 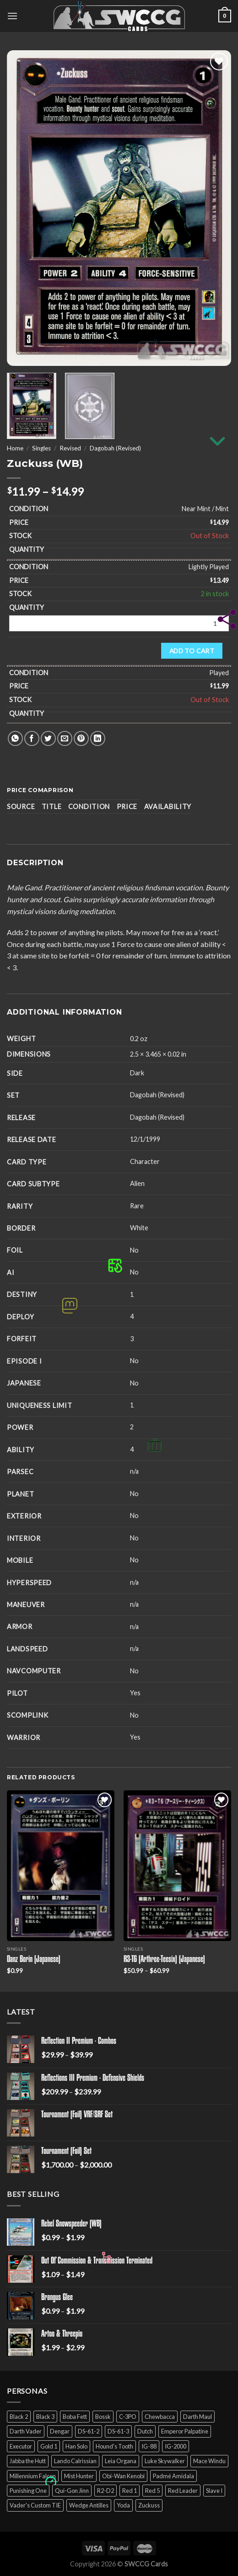 I want to click on share this content, so click(x=227, y=619).